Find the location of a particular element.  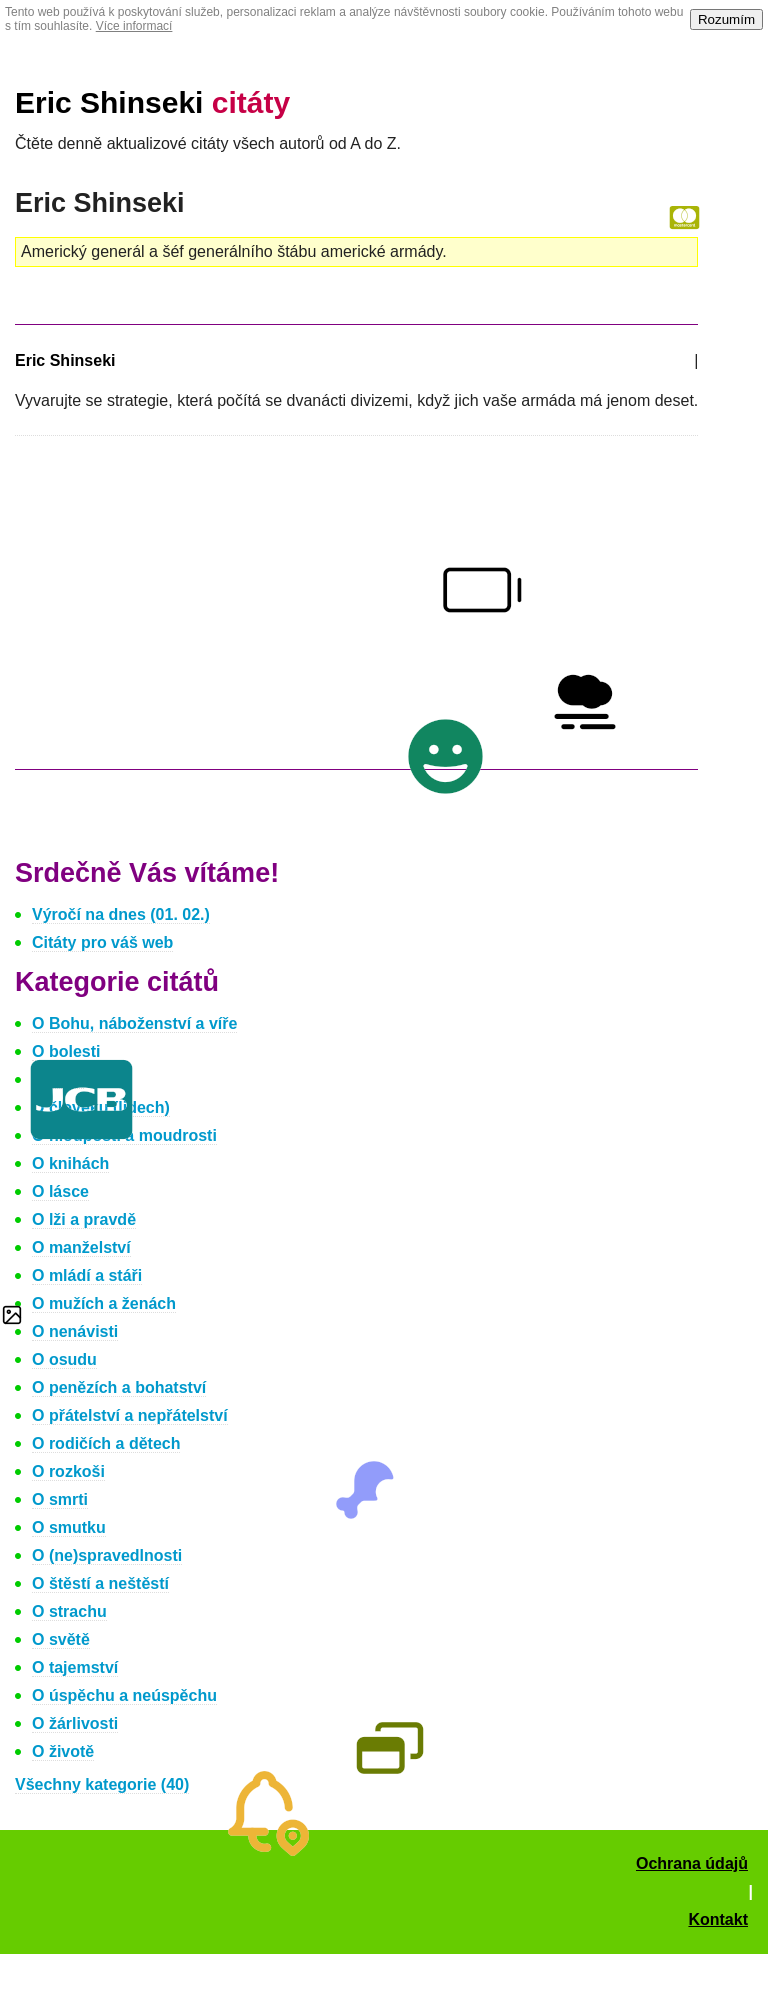

pin a notification to keep it visible is located at coordinates (264, 1811).